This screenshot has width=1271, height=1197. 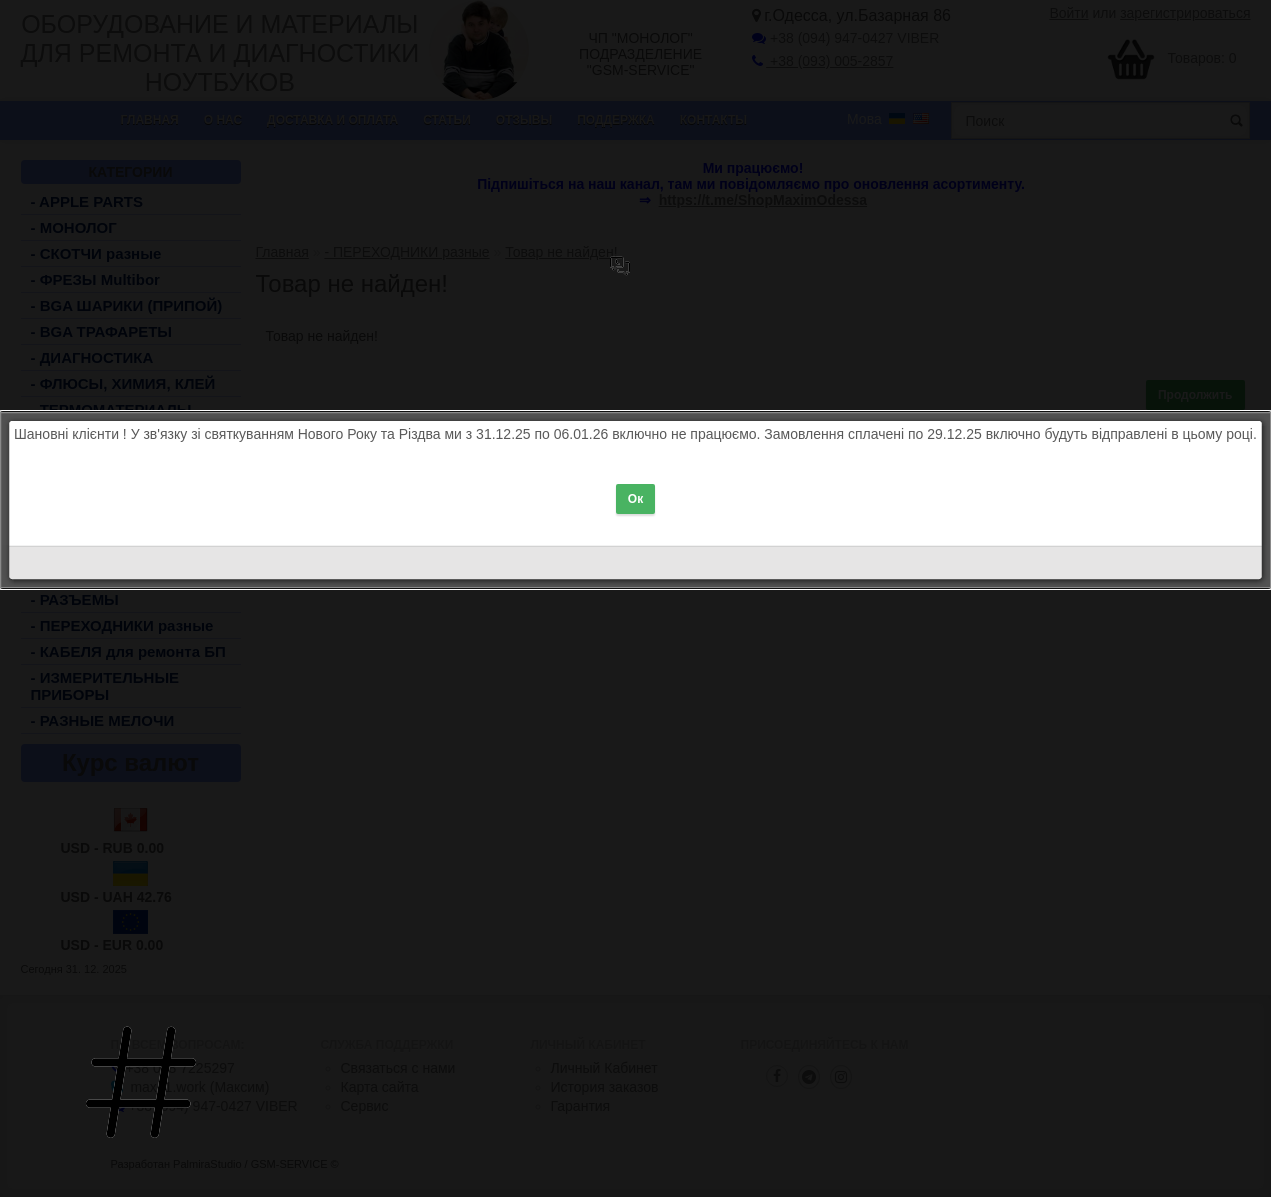 What do you see at coordinates (620, 266) in the screenshot?
I see `indicates an outdated or stale discussion thread` at bounding box center [620, 266].